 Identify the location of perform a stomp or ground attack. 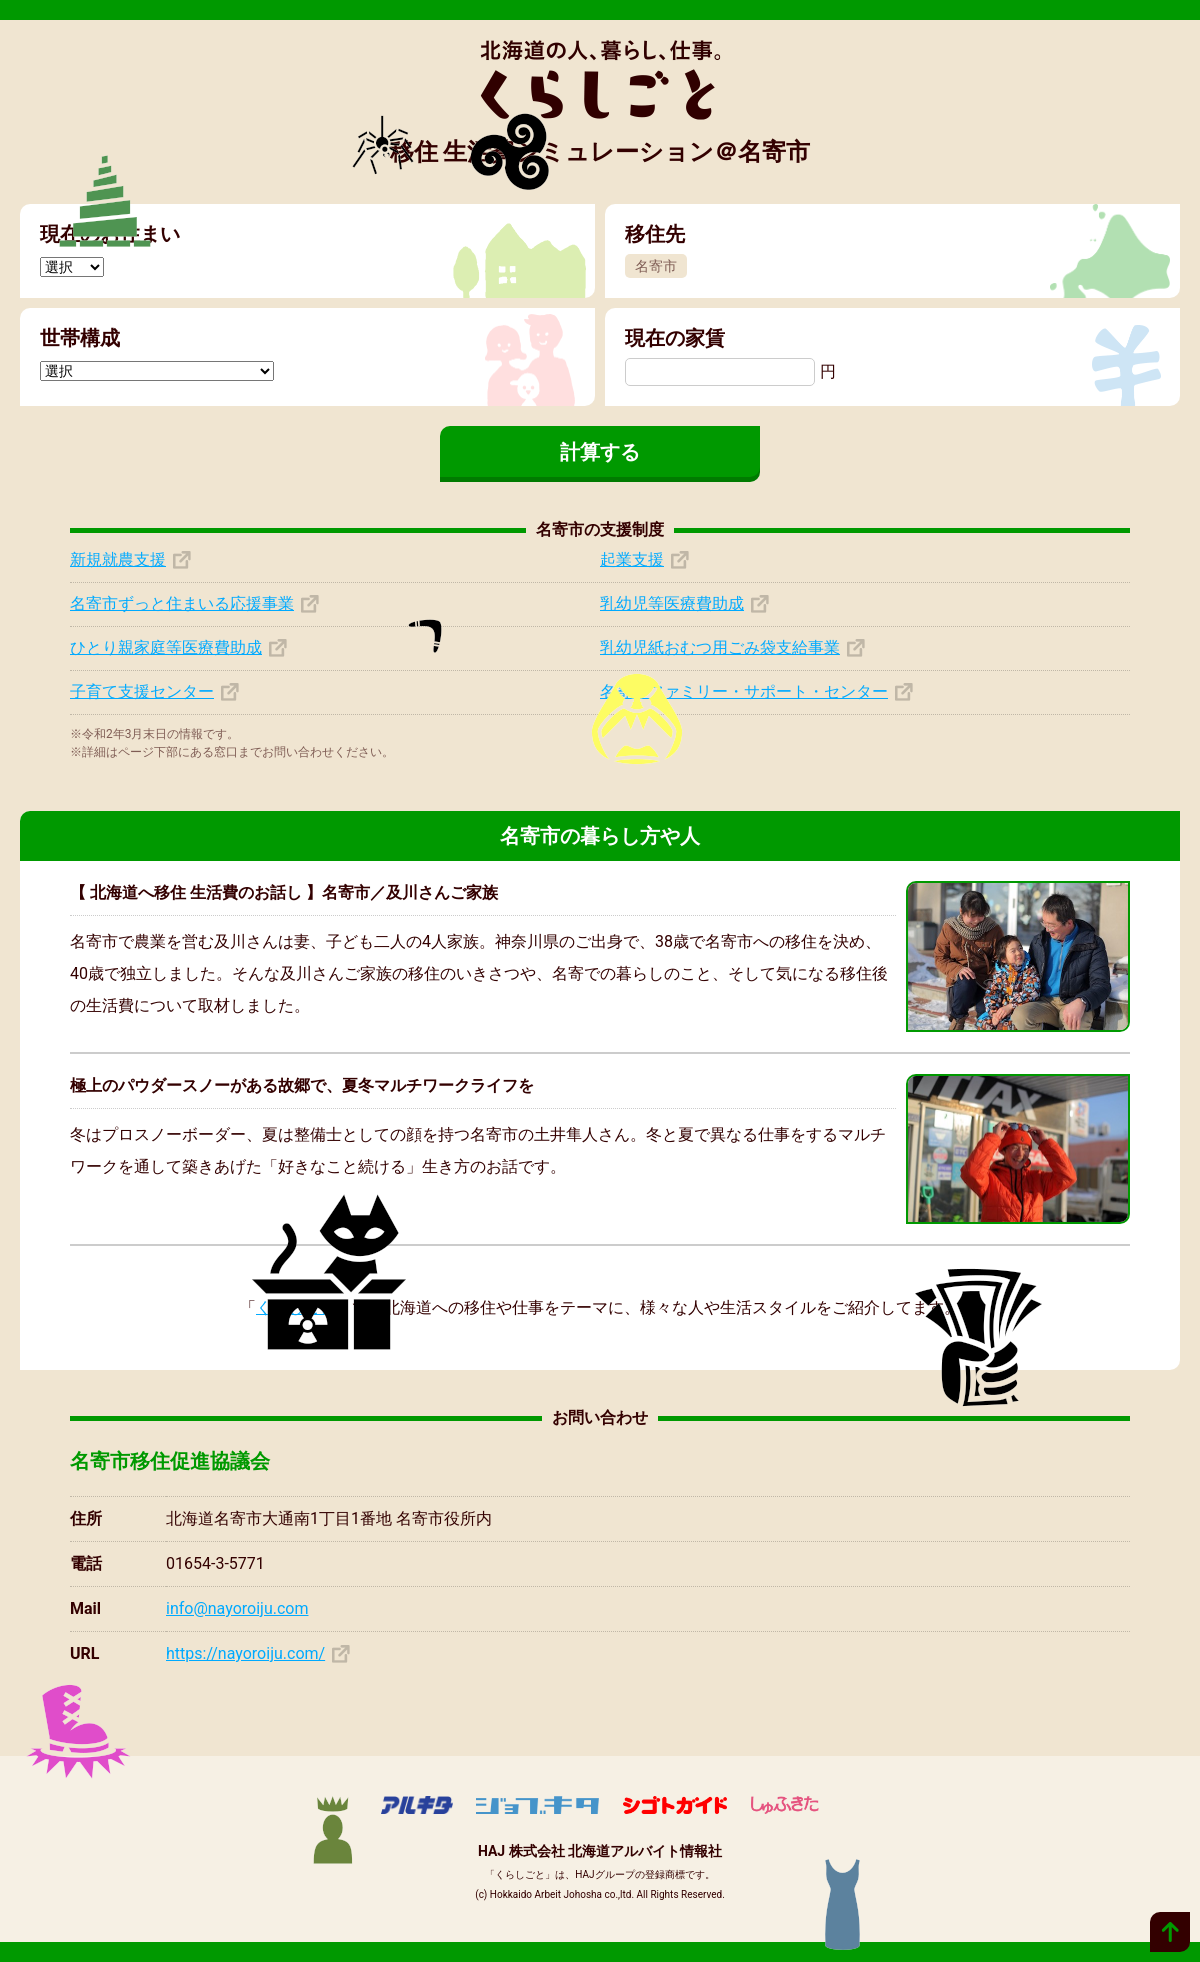
(78, 1732).